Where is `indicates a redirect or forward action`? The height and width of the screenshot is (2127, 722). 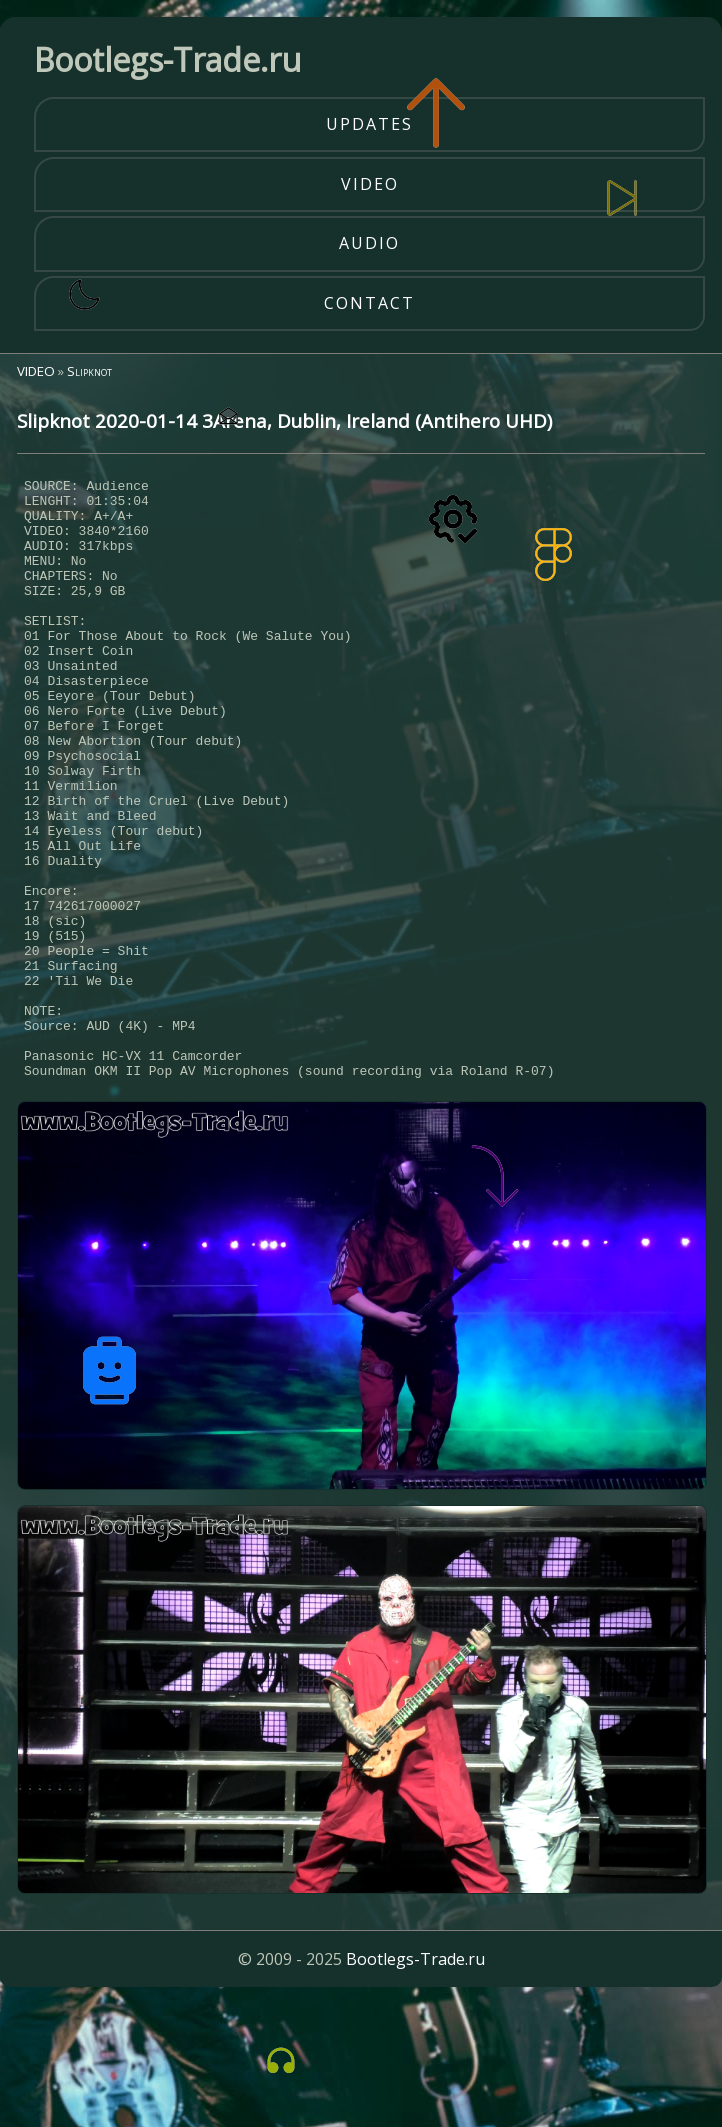 indicates a redirect or forward action is located at coordinates (495, 1176).